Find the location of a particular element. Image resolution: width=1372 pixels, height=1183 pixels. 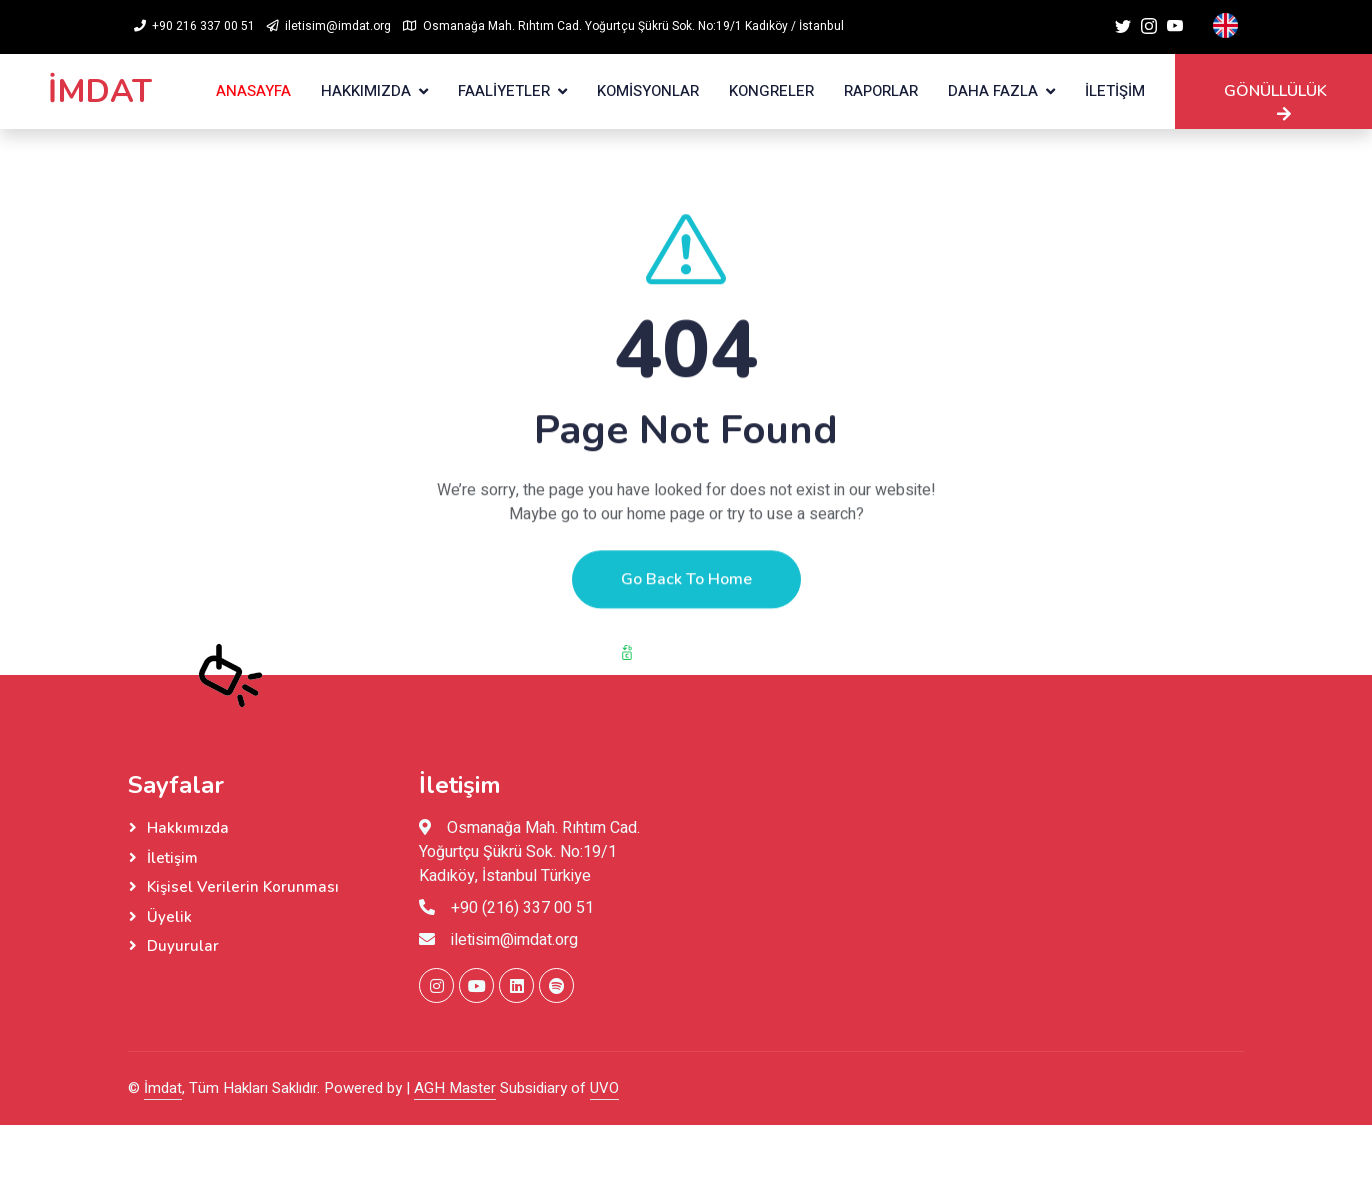

spotlight or highlight feature is located at coordinates (230, 675).